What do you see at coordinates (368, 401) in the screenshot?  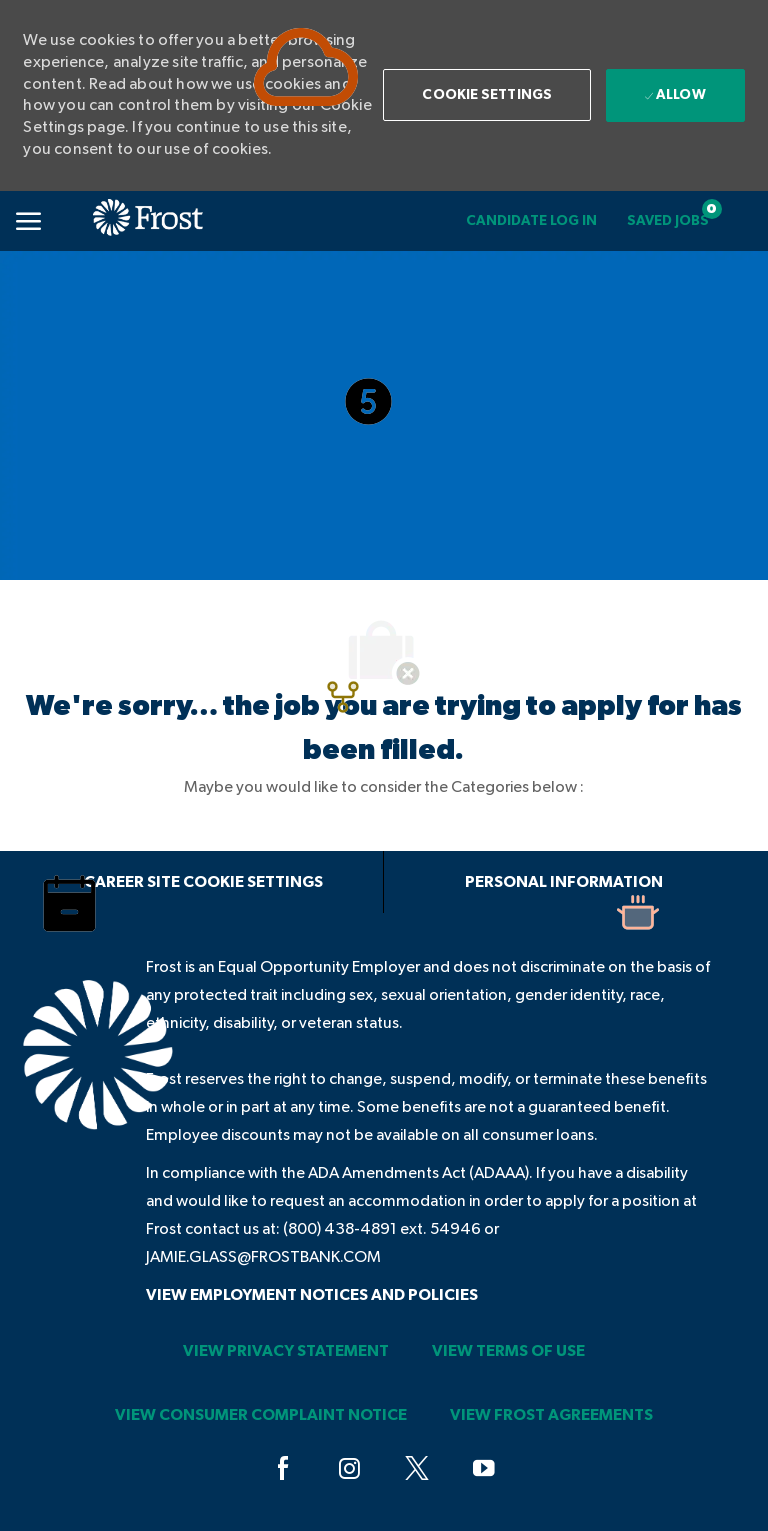 I see `indicates step 5 in a multi-step process` at bounding box center [368, 401].